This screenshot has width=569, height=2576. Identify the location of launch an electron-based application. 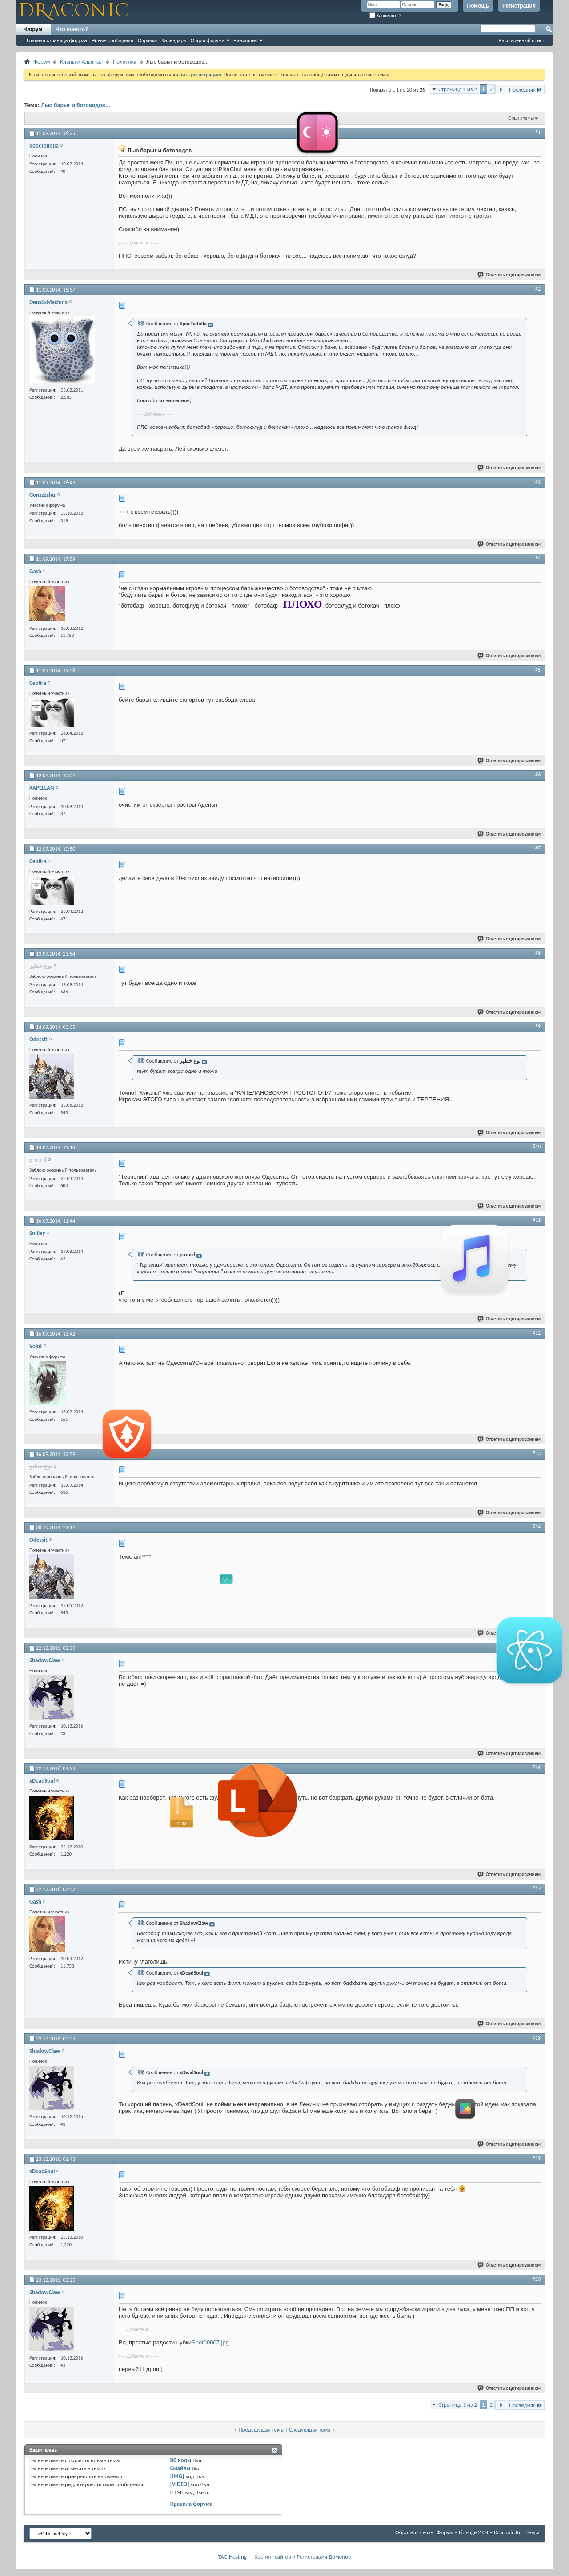
(529, 1650).